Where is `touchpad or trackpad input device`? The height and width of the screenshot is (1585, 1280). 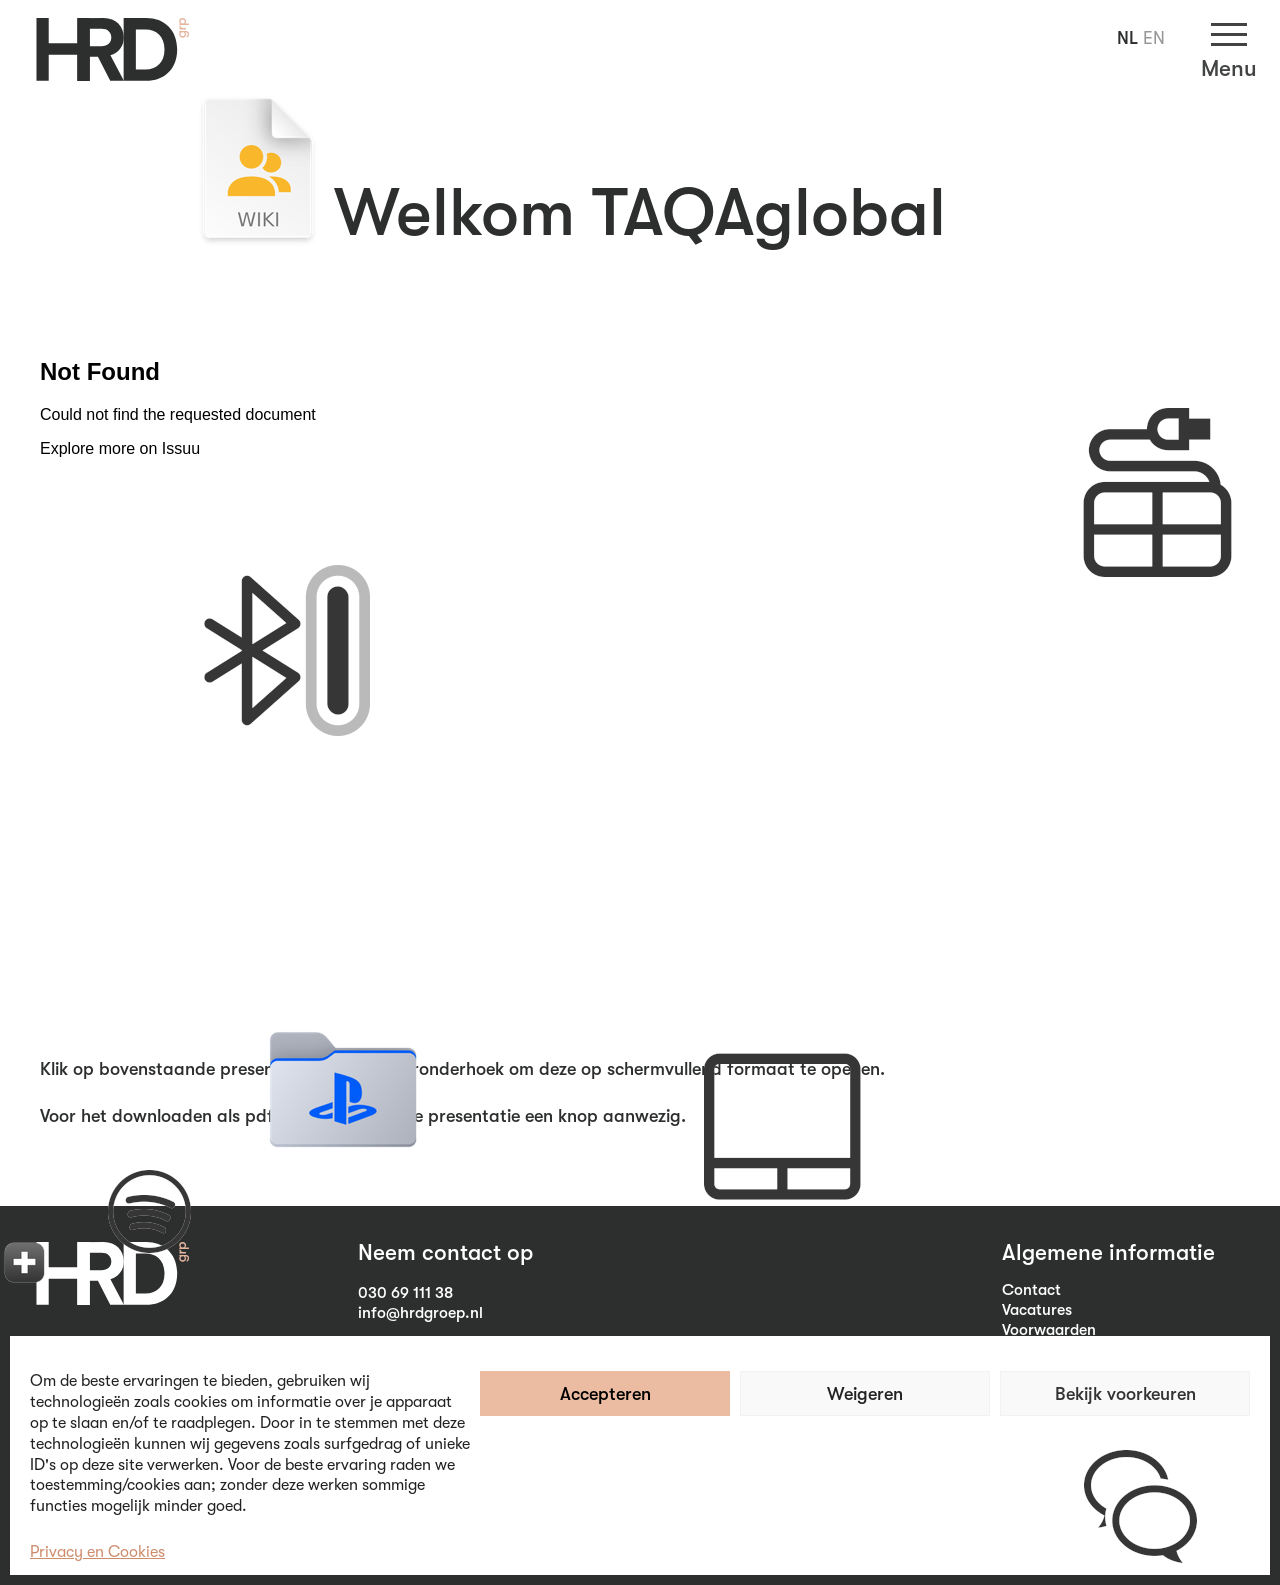 touchpad or trackpad input device is located at coordinates (787, 1126).